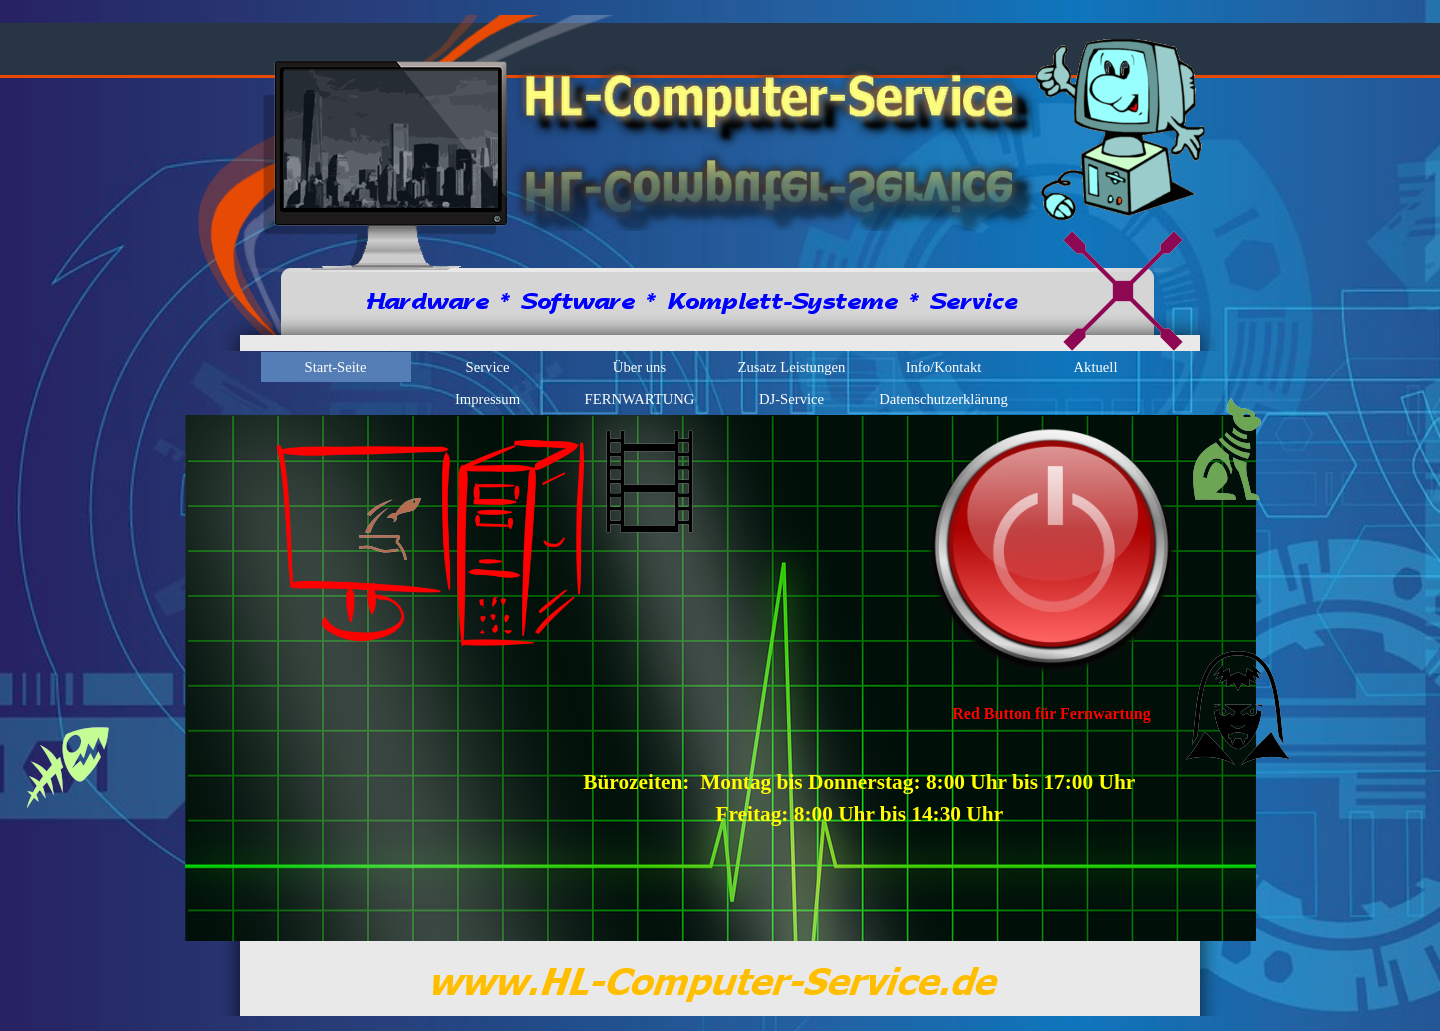  I want to click on indicates an item or character has escaped, so click(391, 528).